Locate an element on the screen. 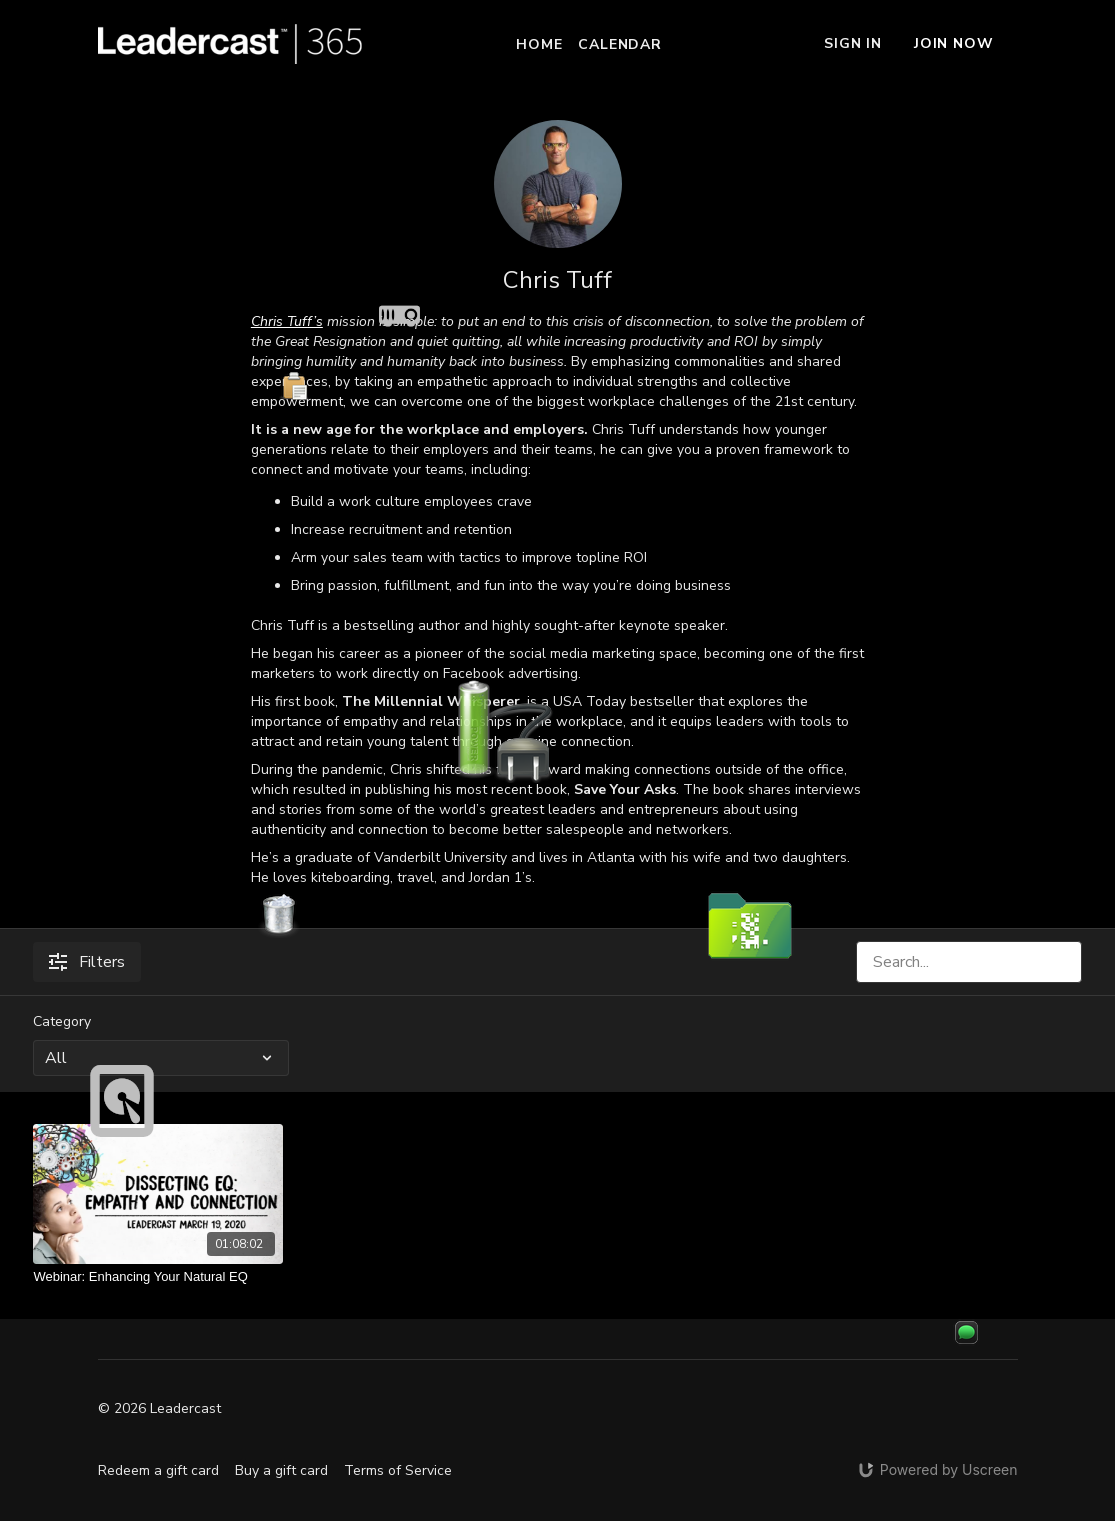 This screenshot has height=1521, width=1115. open your GameJolt games folder is located at coordinates (750, 928).